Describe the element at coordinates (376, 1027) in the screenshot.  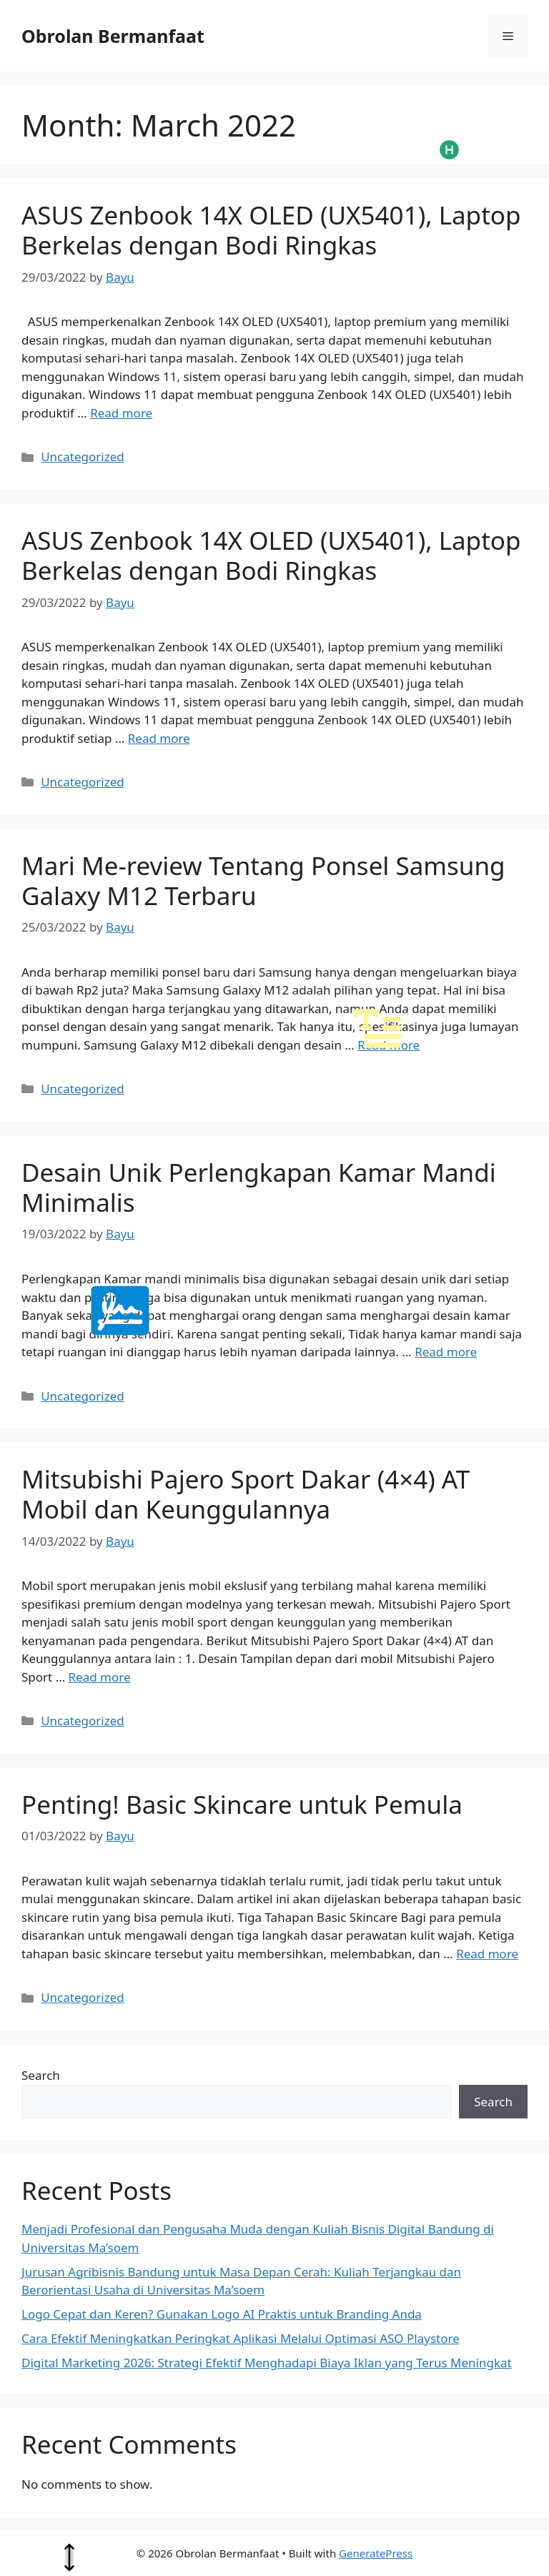
I see `view article in new york times format` at that location.